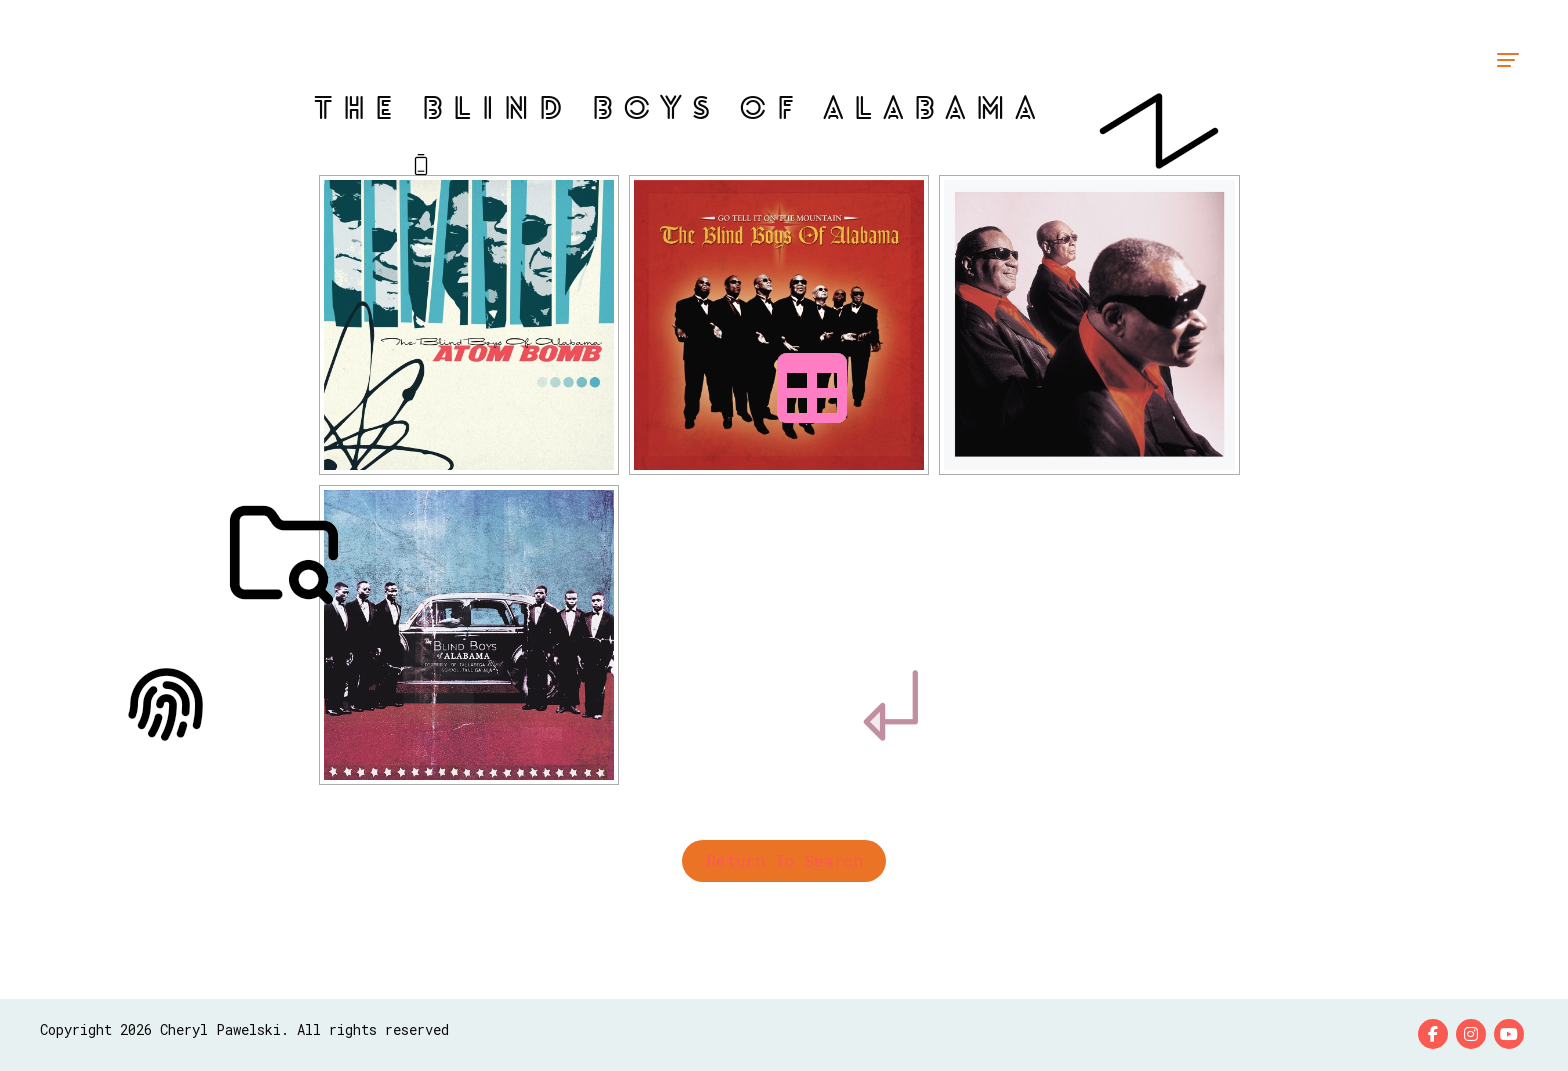 This screenshot has height=1071, width=1568. Describe the element at coordinates (1159, 131) in the screenshot. I see `select sawtooth waveform in audio synthesizer` at that location.